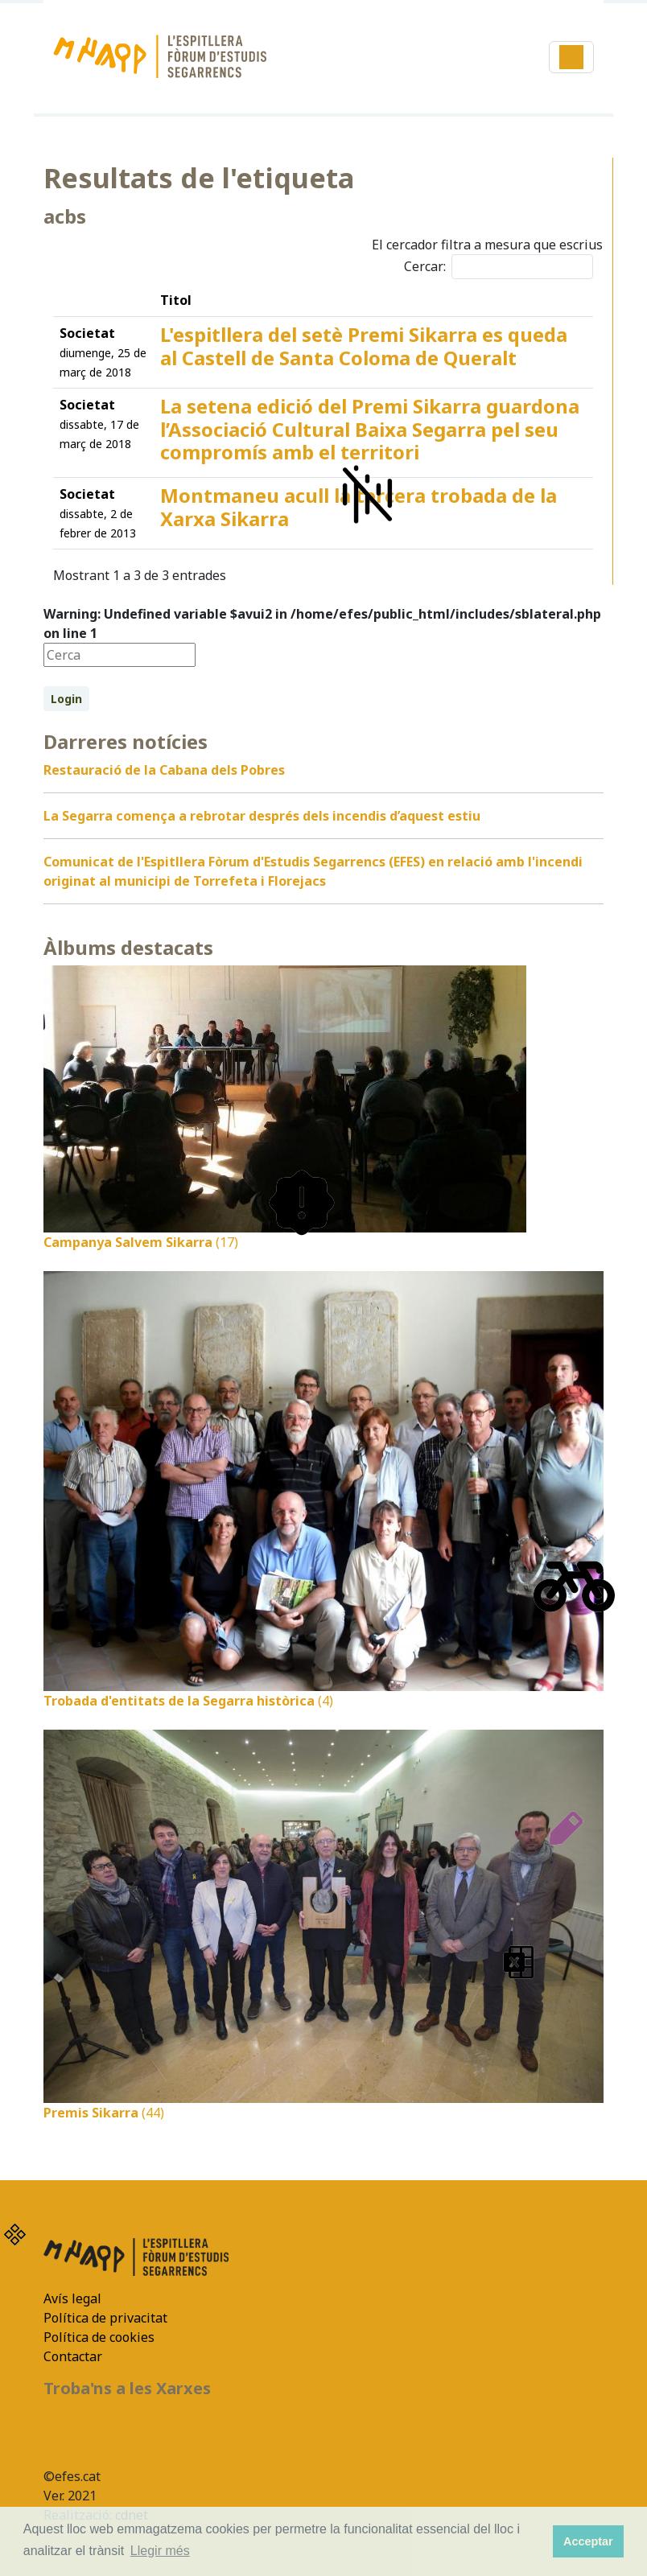 This screenshot has height=2576, width=647. What do you see at coordinates (14, 2234) in the screenshot?
I see `access app or feature categories` at bounding box center [14, 2234].